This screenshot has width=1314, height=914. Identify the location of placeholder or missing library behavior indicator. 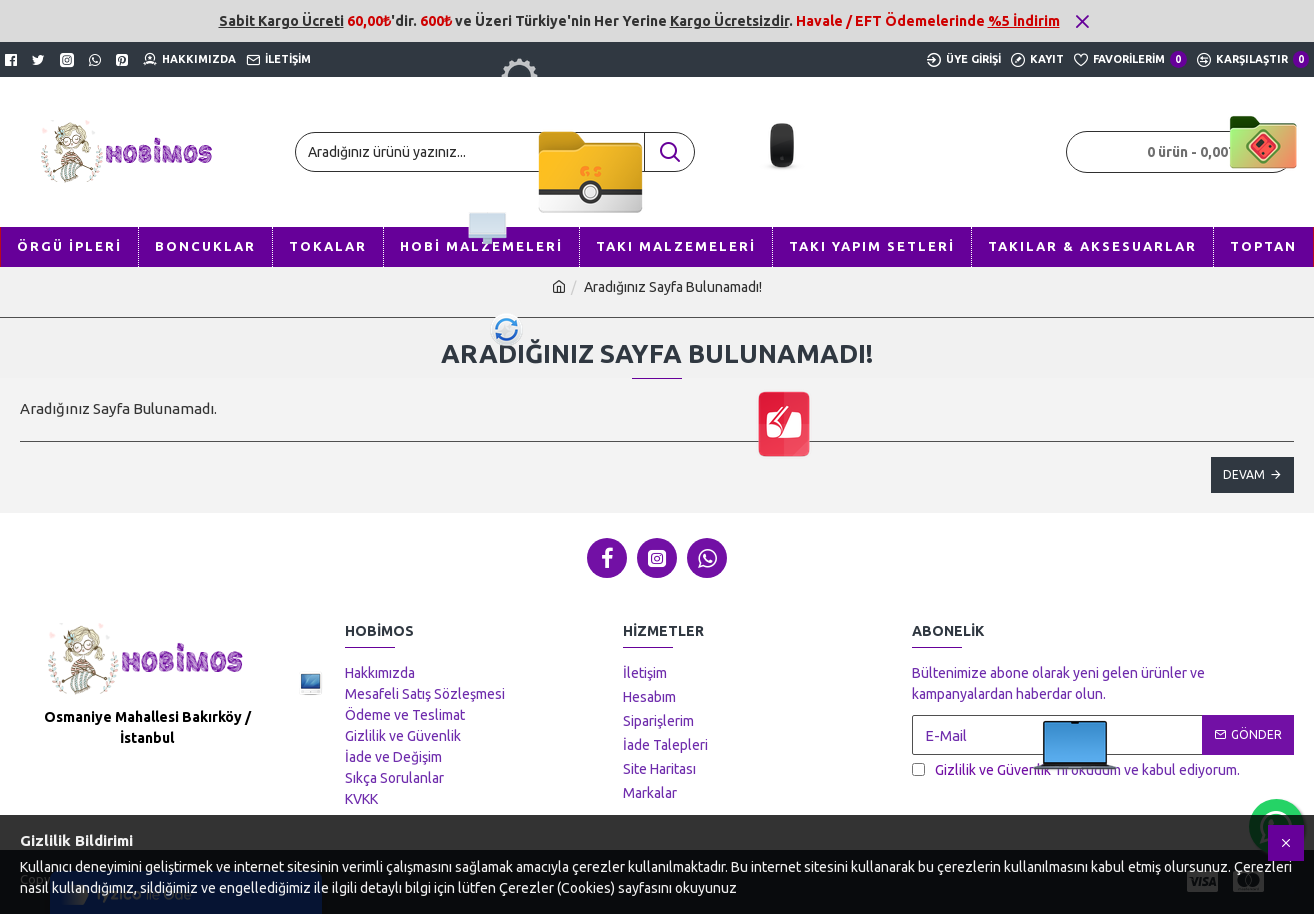
(519, 76).